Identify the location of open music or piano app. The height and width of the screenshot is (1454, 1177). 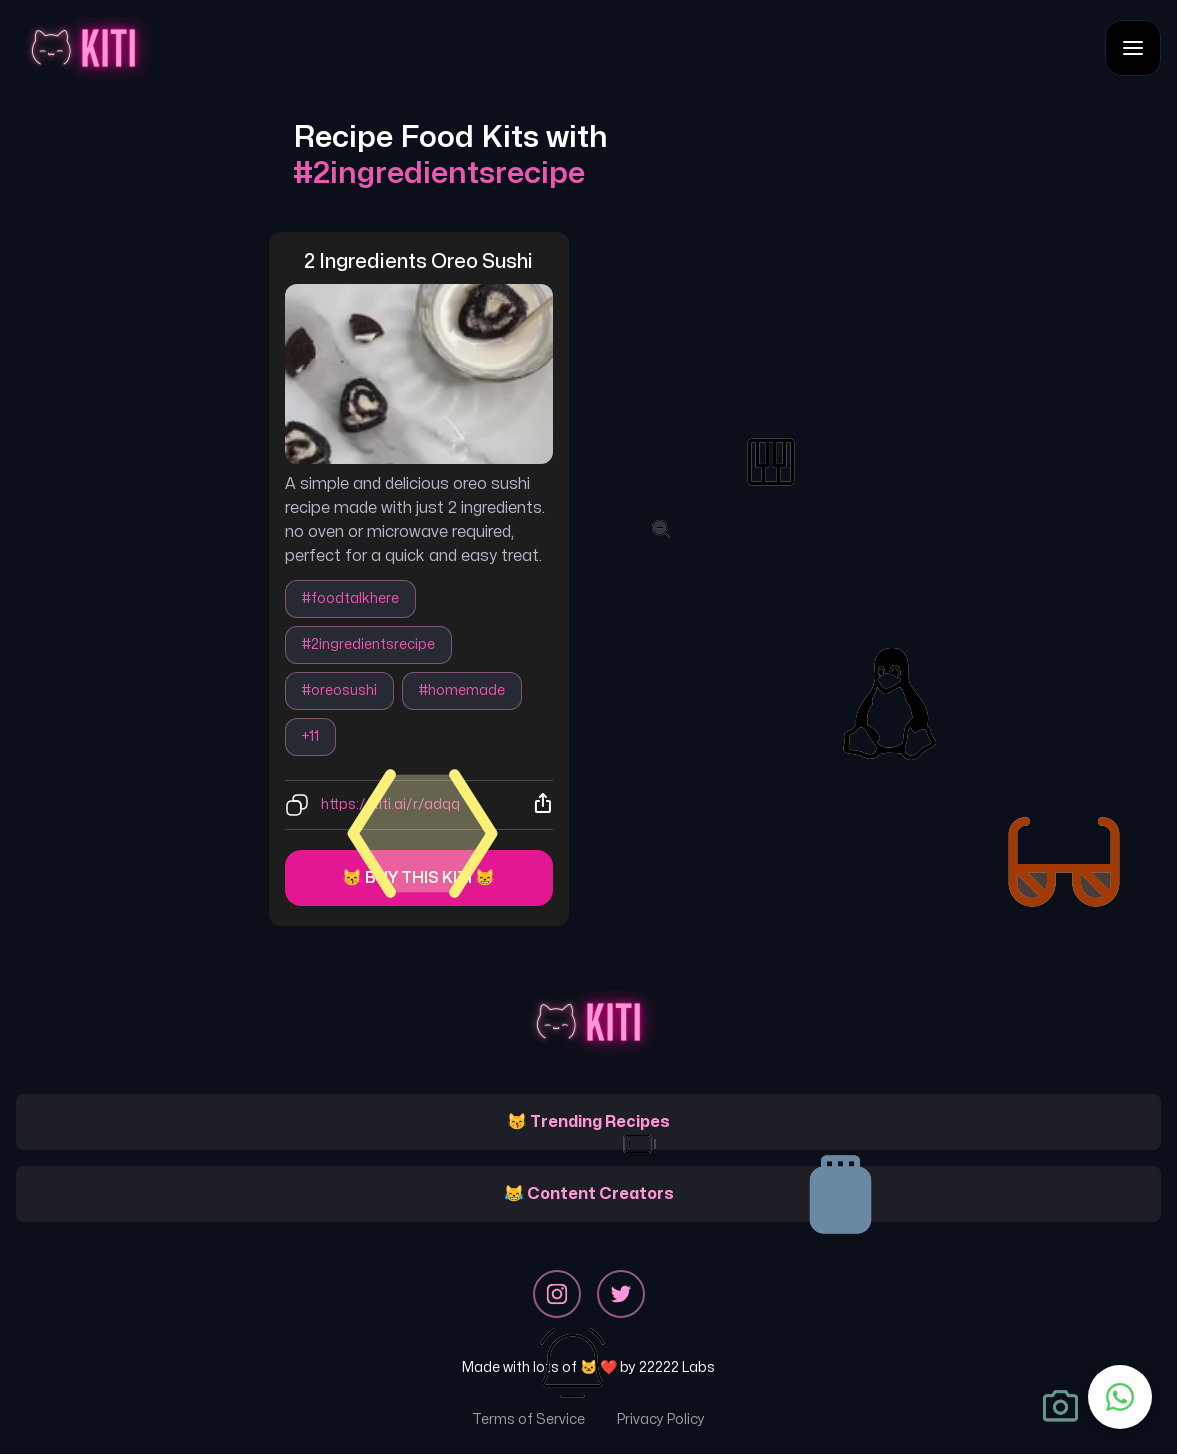
(771, 462).